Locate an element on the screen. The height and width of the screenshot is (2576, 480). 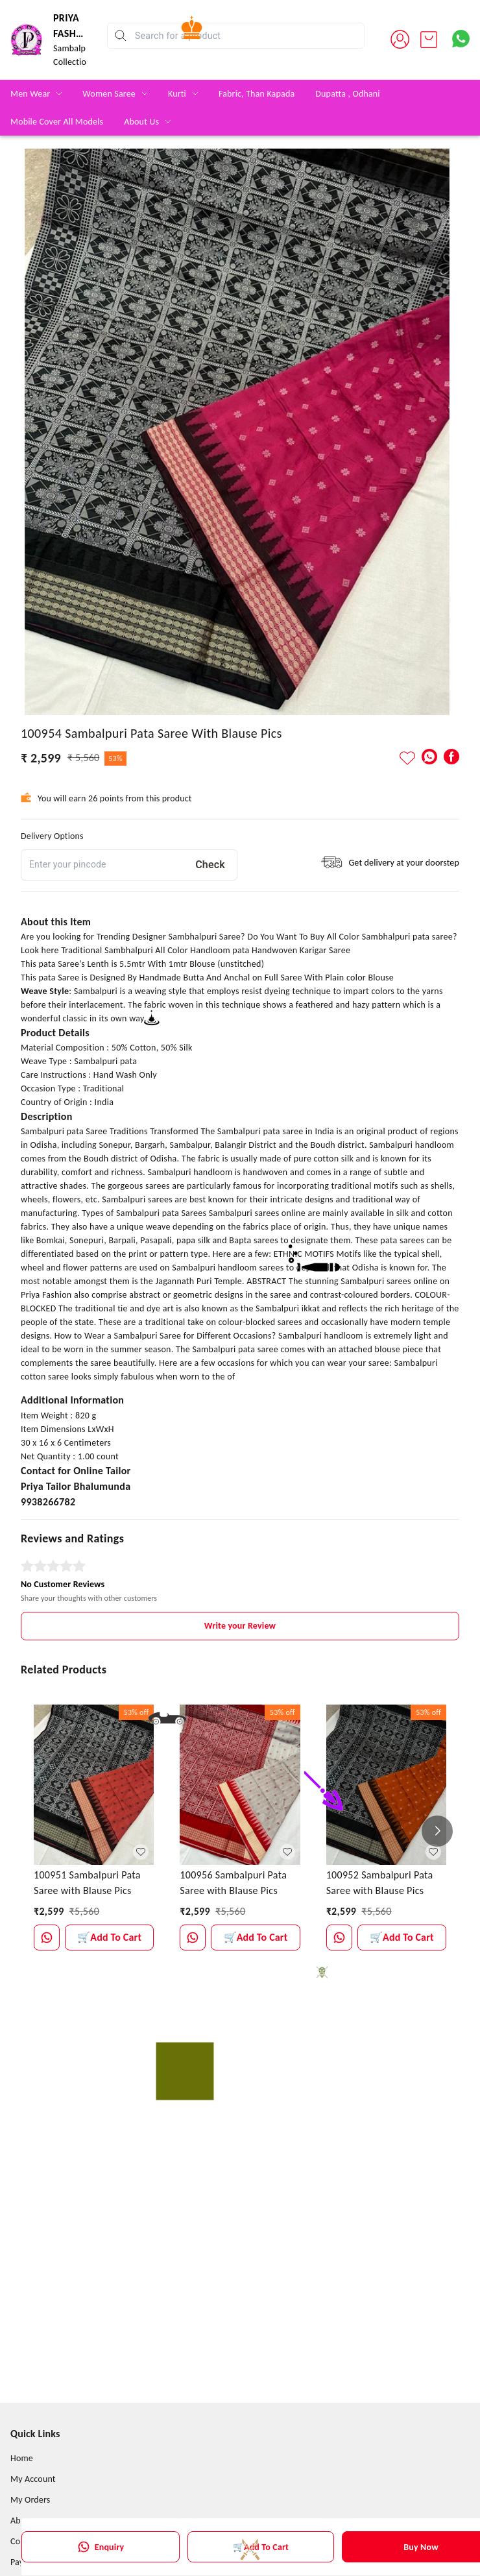
trim or cut selected content is located at coordinates (250, 2549).